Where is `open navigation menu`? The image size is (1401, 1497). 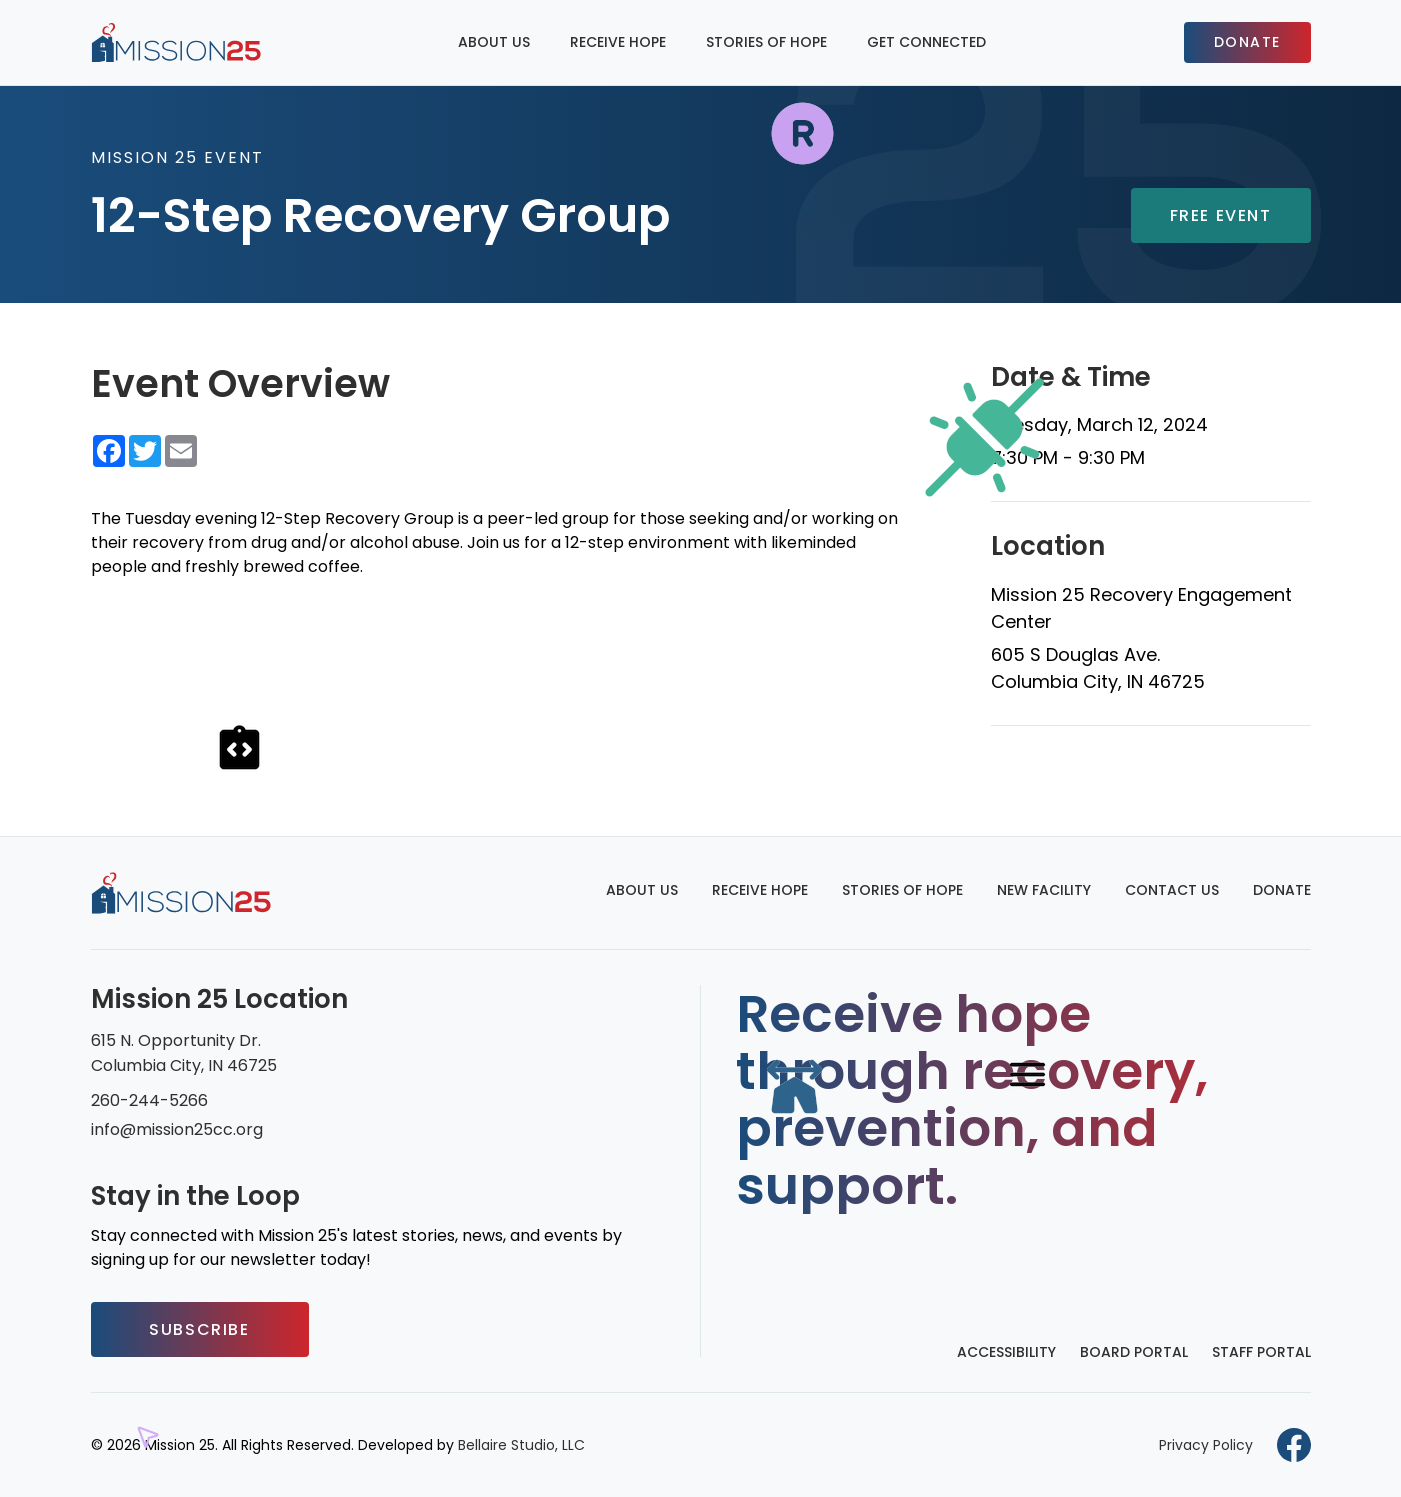 open navigation menu is located at coordinates (1027, 1074).